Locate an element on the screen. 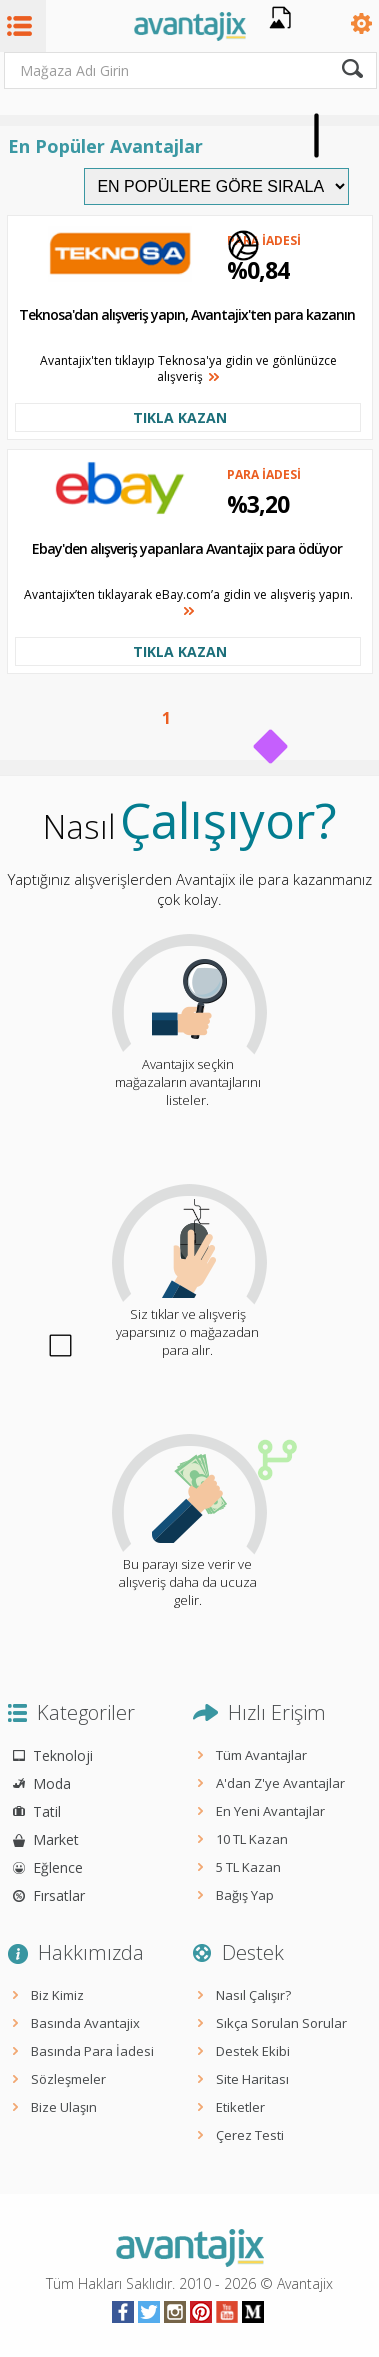 This screenshot has height=2357, width=379. keyboard option/alt key symbol is located at coordinates (196, 1215).